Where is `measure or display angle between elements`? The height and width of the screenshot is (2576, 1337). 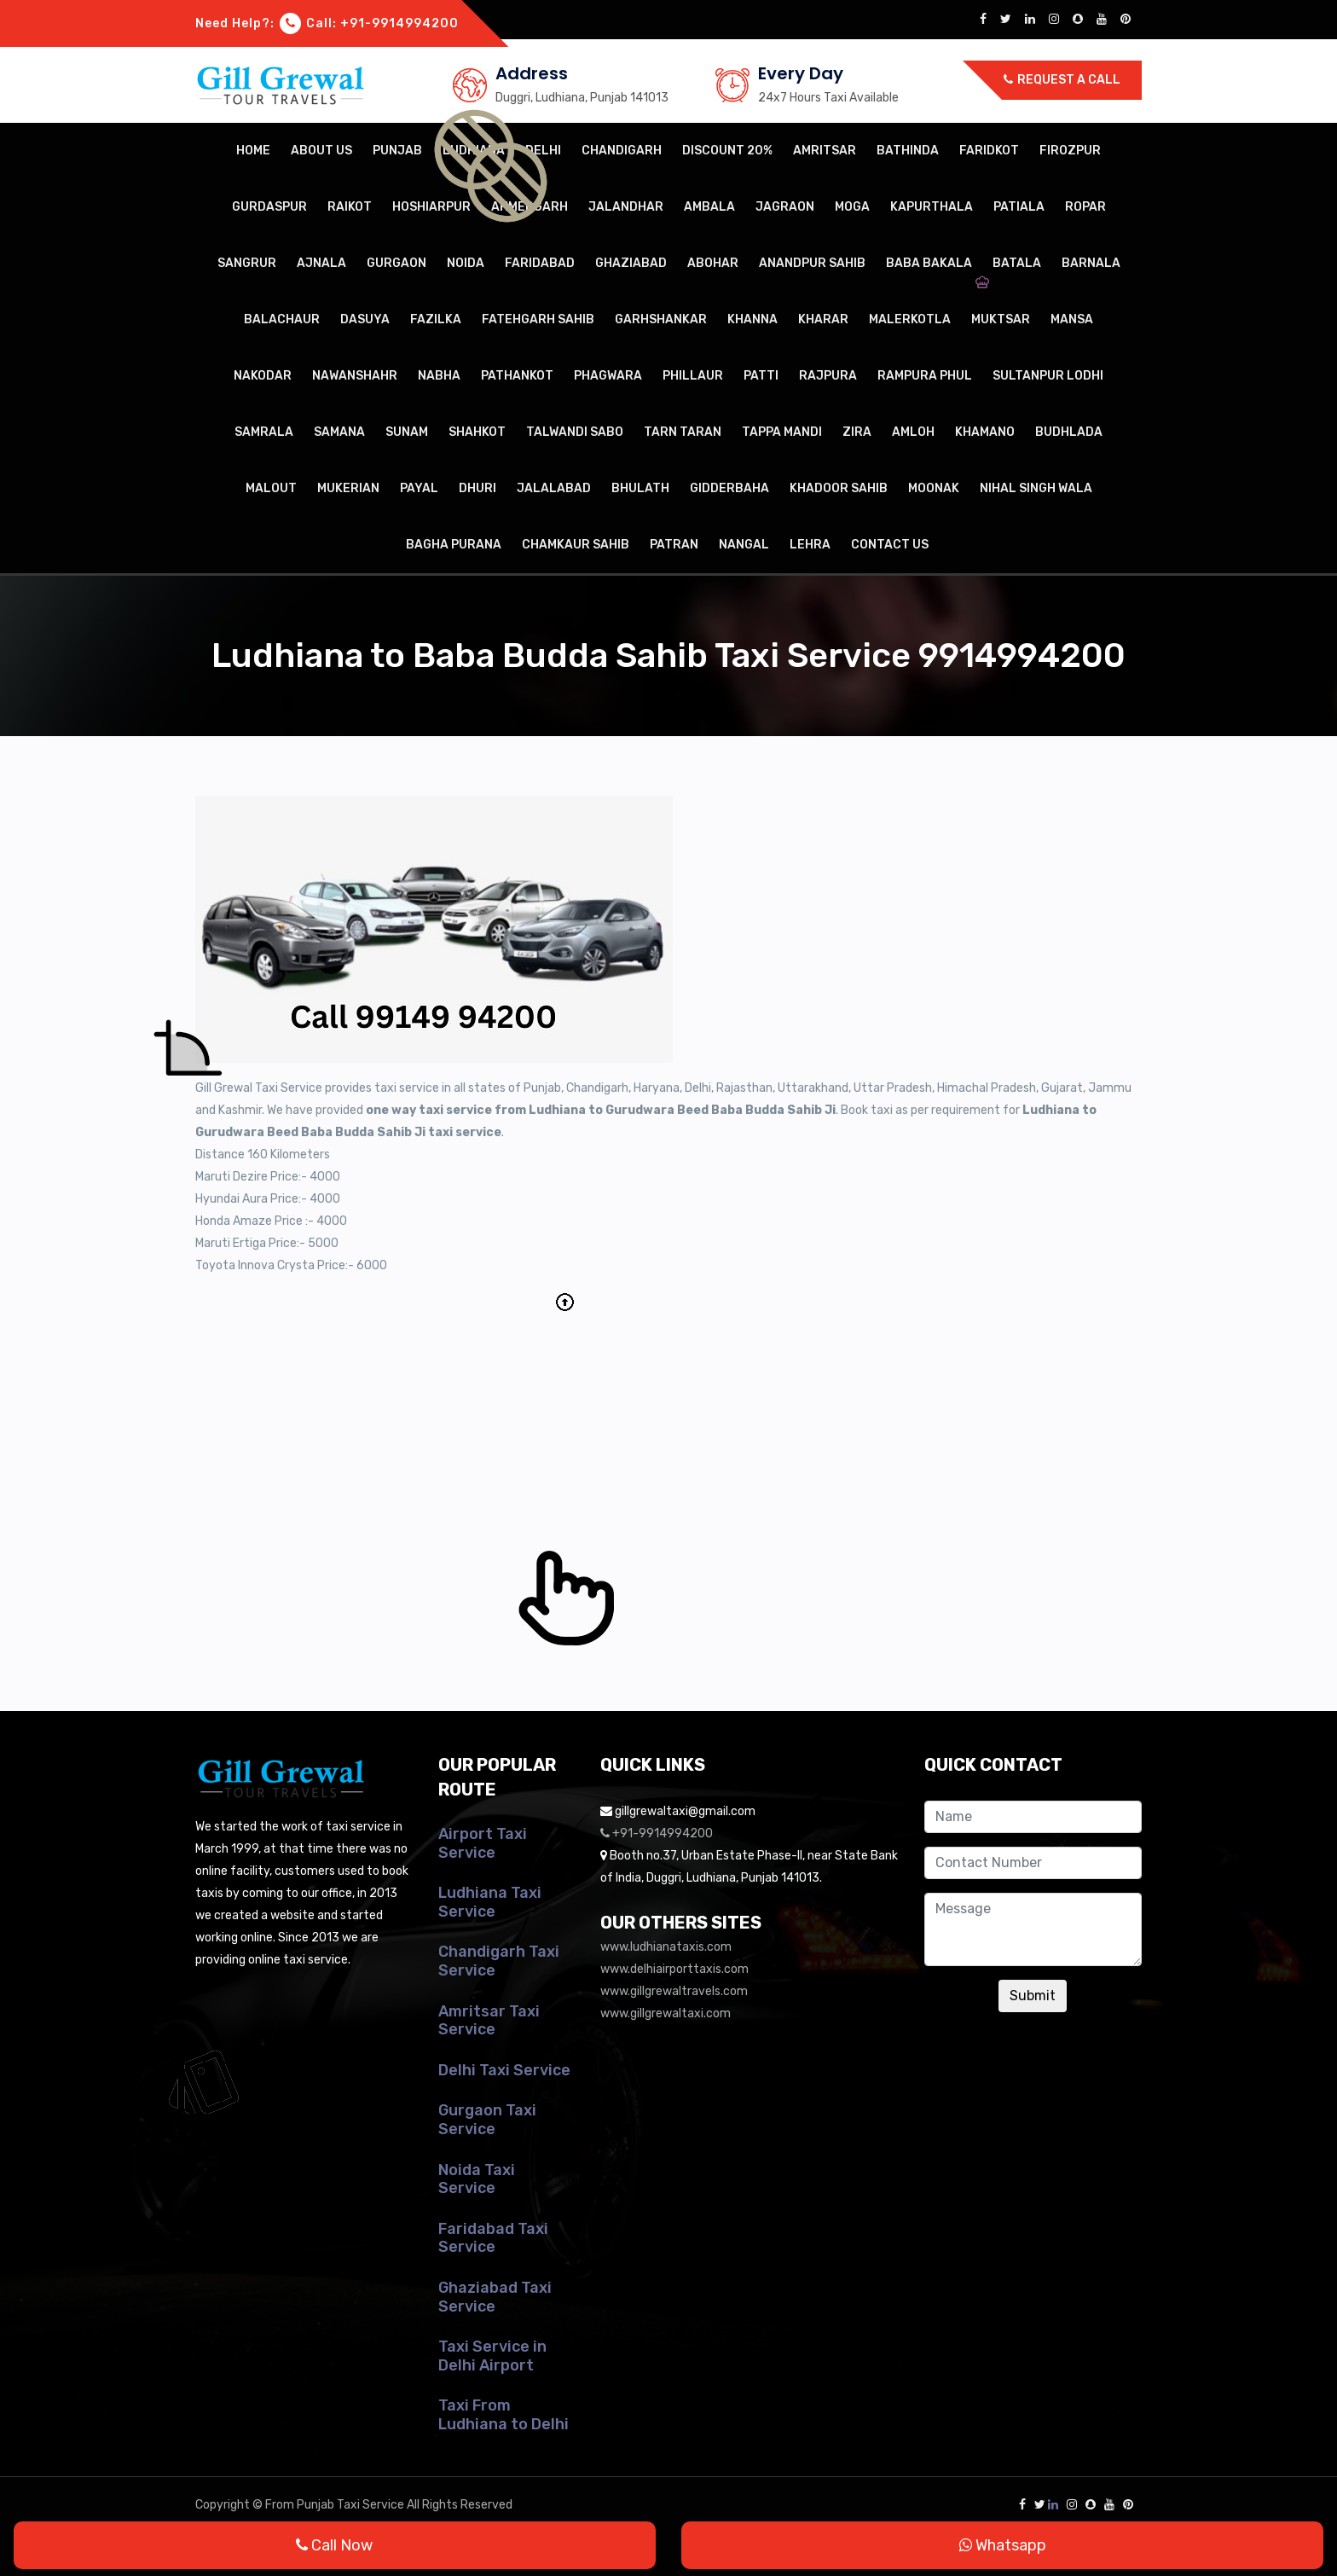
measure or display angle between elements is located at coordinates (185, 1051).